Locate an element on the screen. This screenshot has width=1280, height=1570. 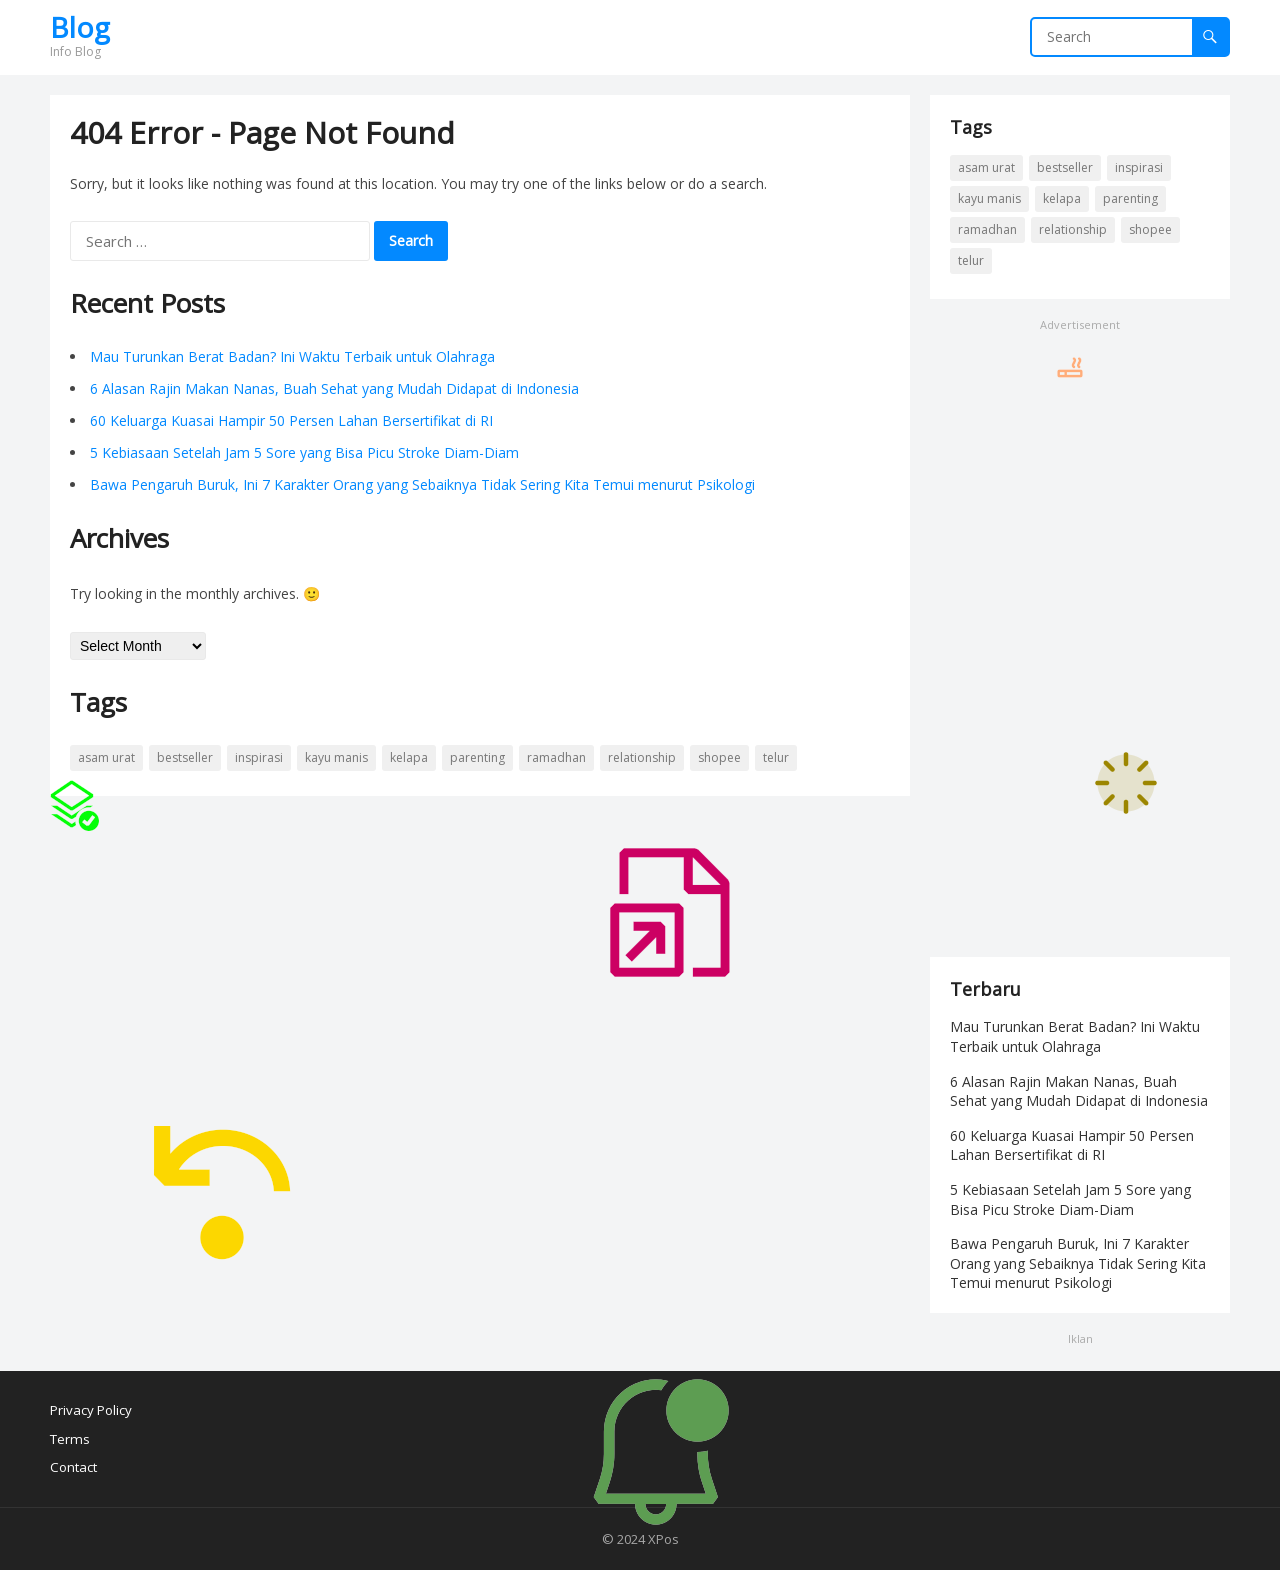
step back to the previous line during debugging is located at coordinates (222, 1194).